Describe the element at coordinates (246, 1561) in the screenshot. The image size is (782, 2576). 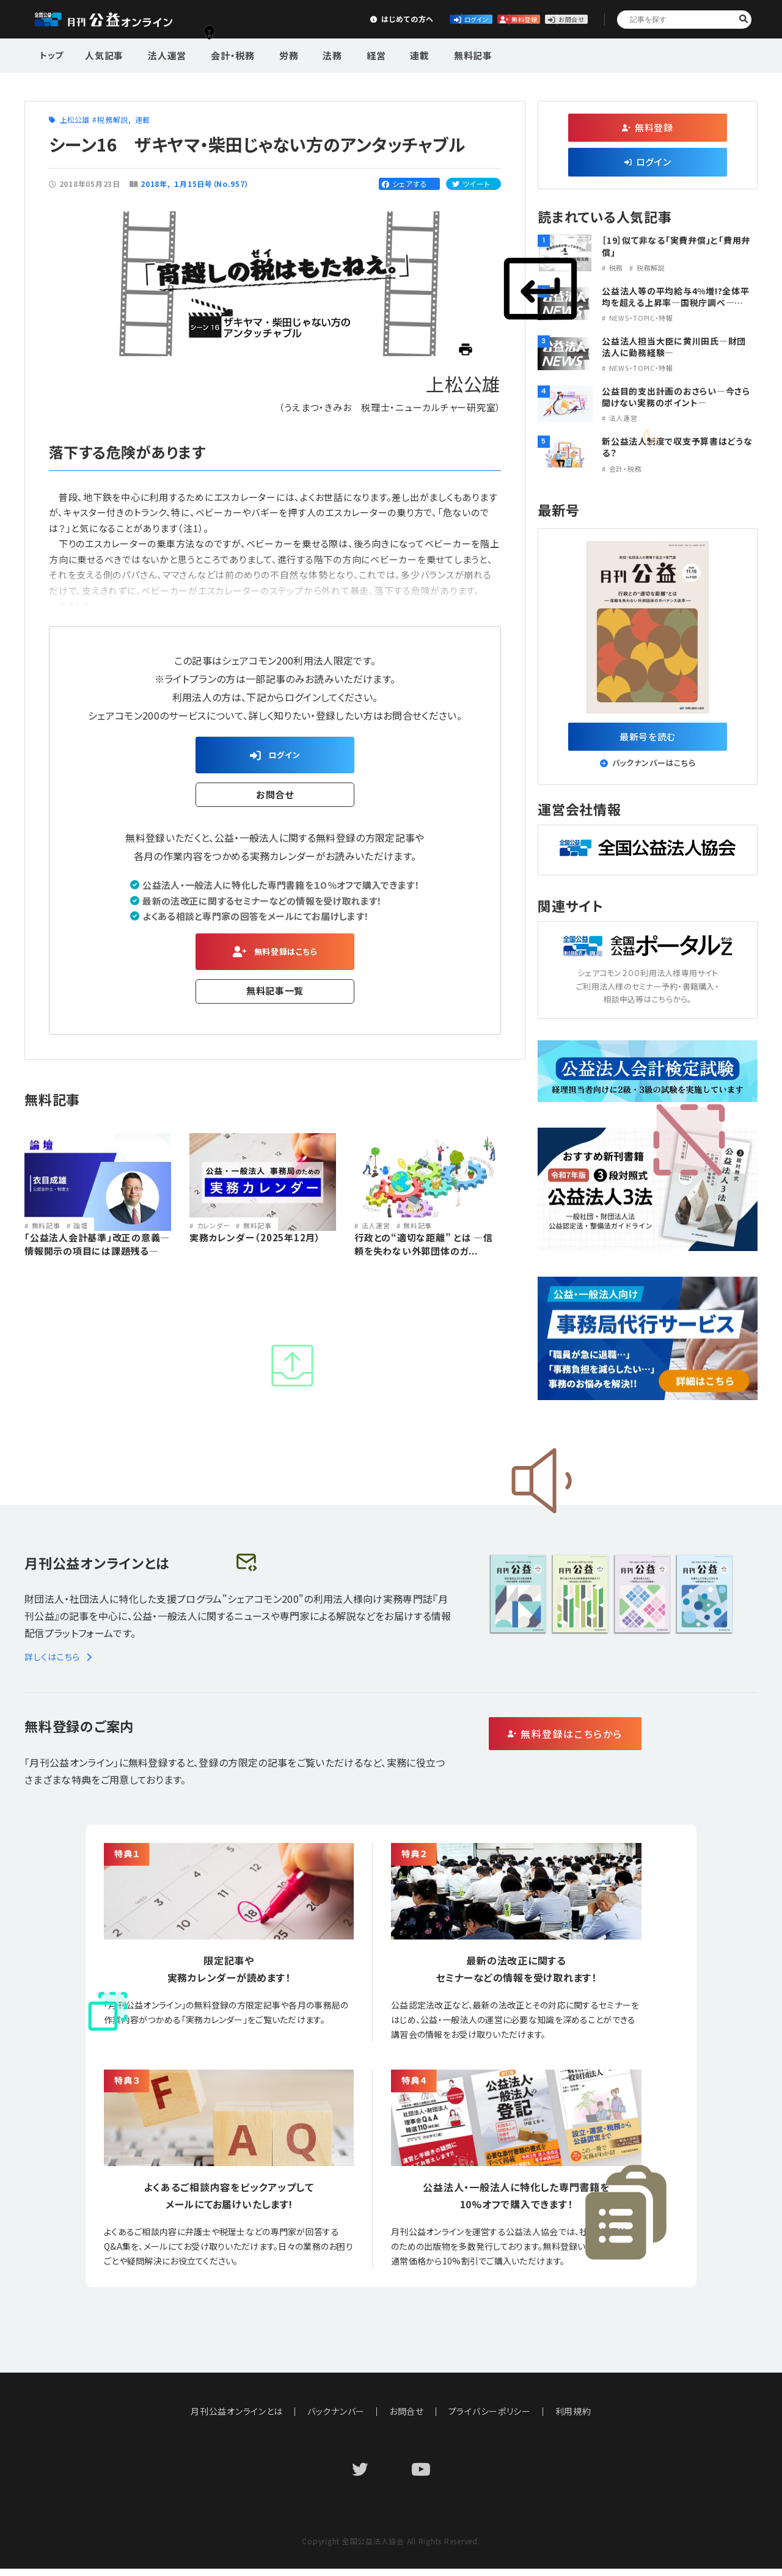
I see `access email developer settings` at that location.